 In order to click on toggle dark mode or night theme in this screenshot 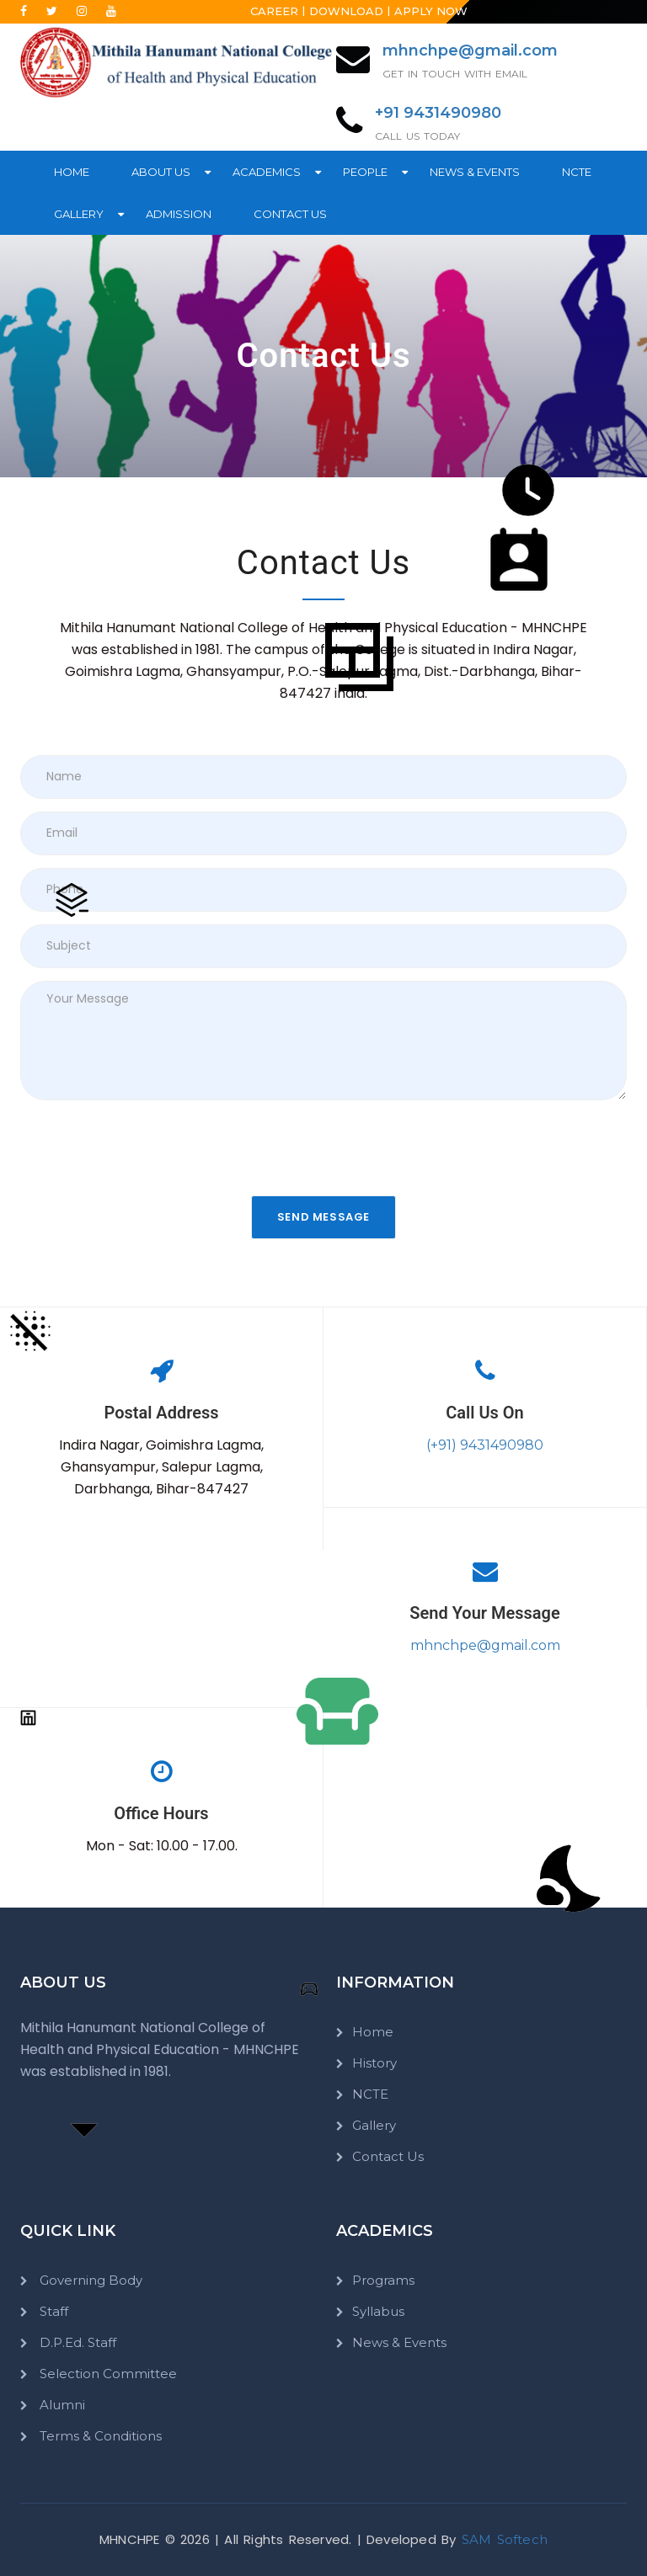, I will do `click(574, 1878)`.